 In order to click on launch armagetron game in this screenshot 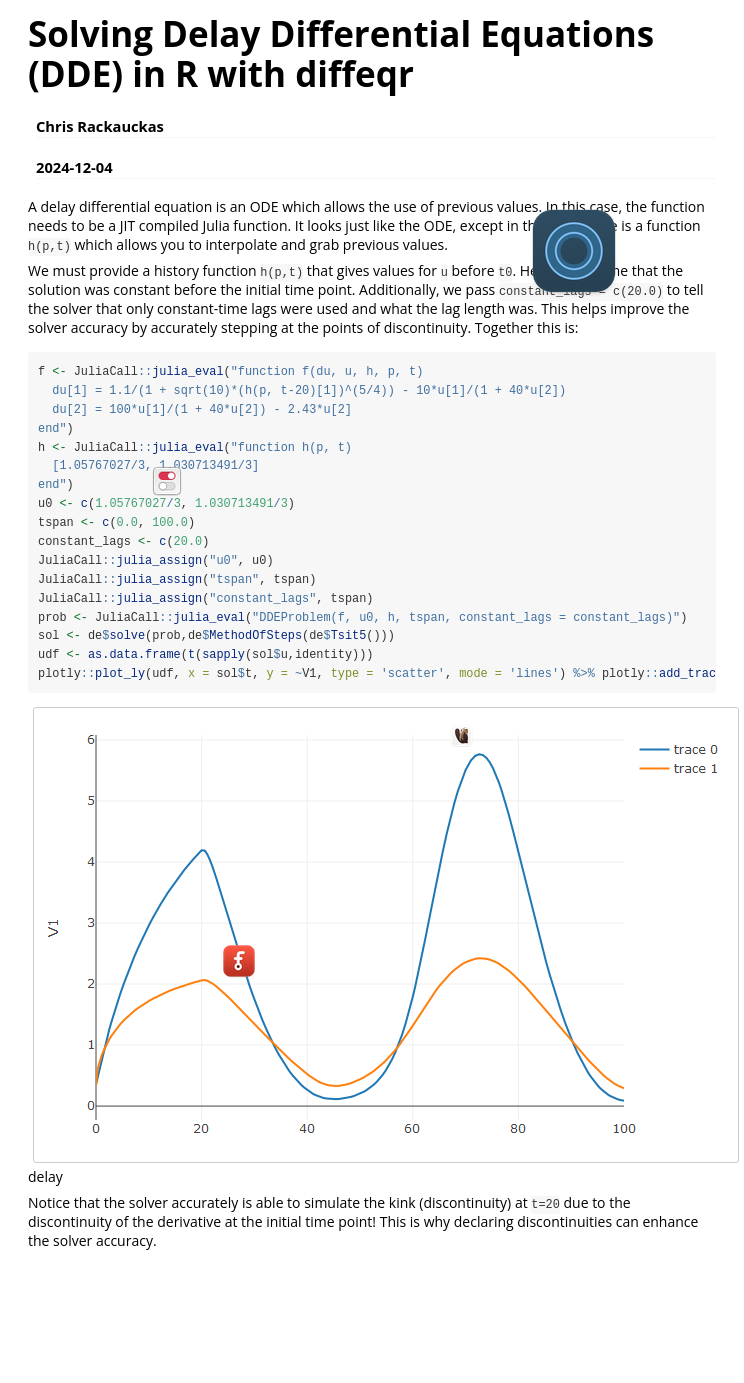, I will do `click(574, 251)`.